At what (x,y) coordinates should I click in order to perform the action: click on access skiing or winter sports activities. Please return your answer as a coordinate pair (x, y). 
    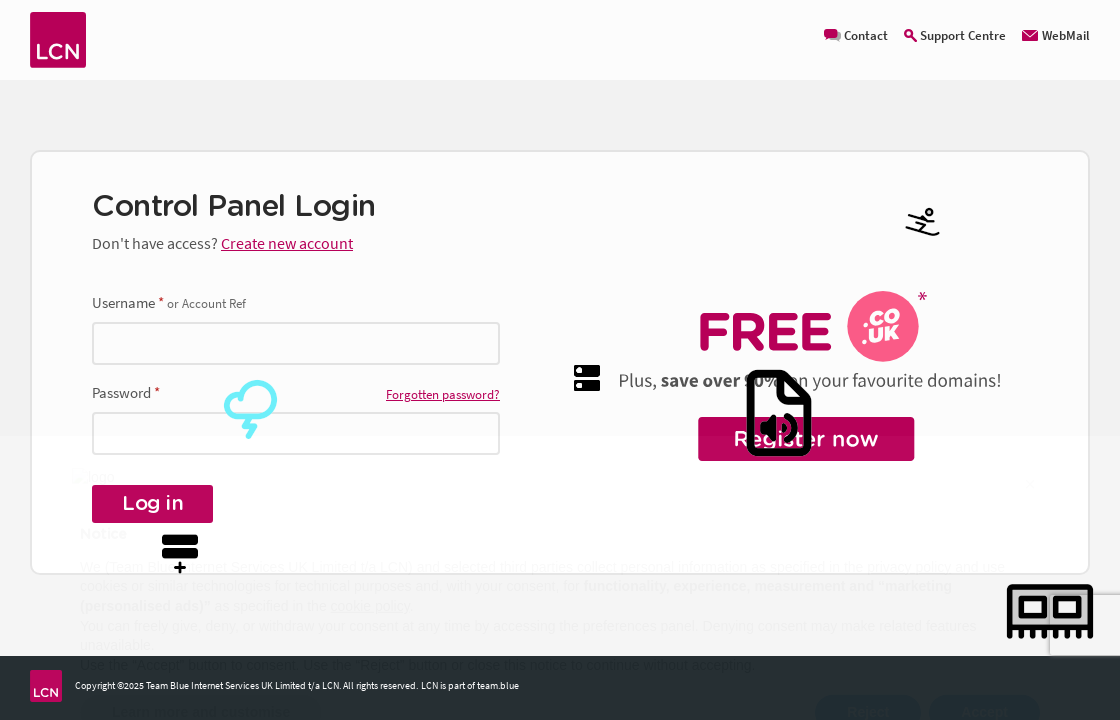
    Looking at the image, I should click on (922, 222).